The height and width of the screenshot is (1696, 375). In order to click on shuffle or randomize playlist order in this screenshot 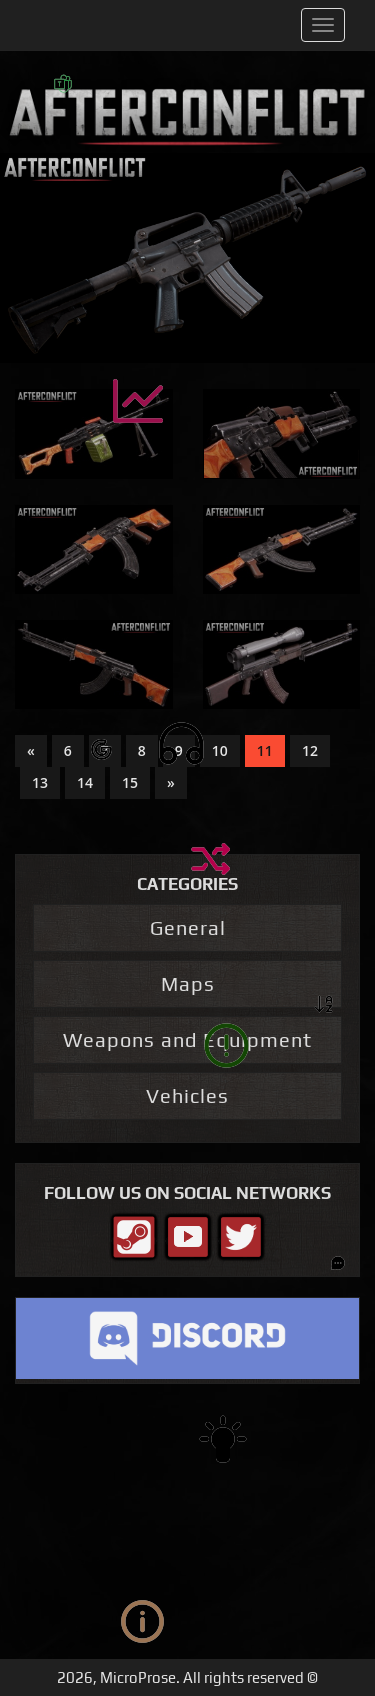, I will do `click(210, 859)`.